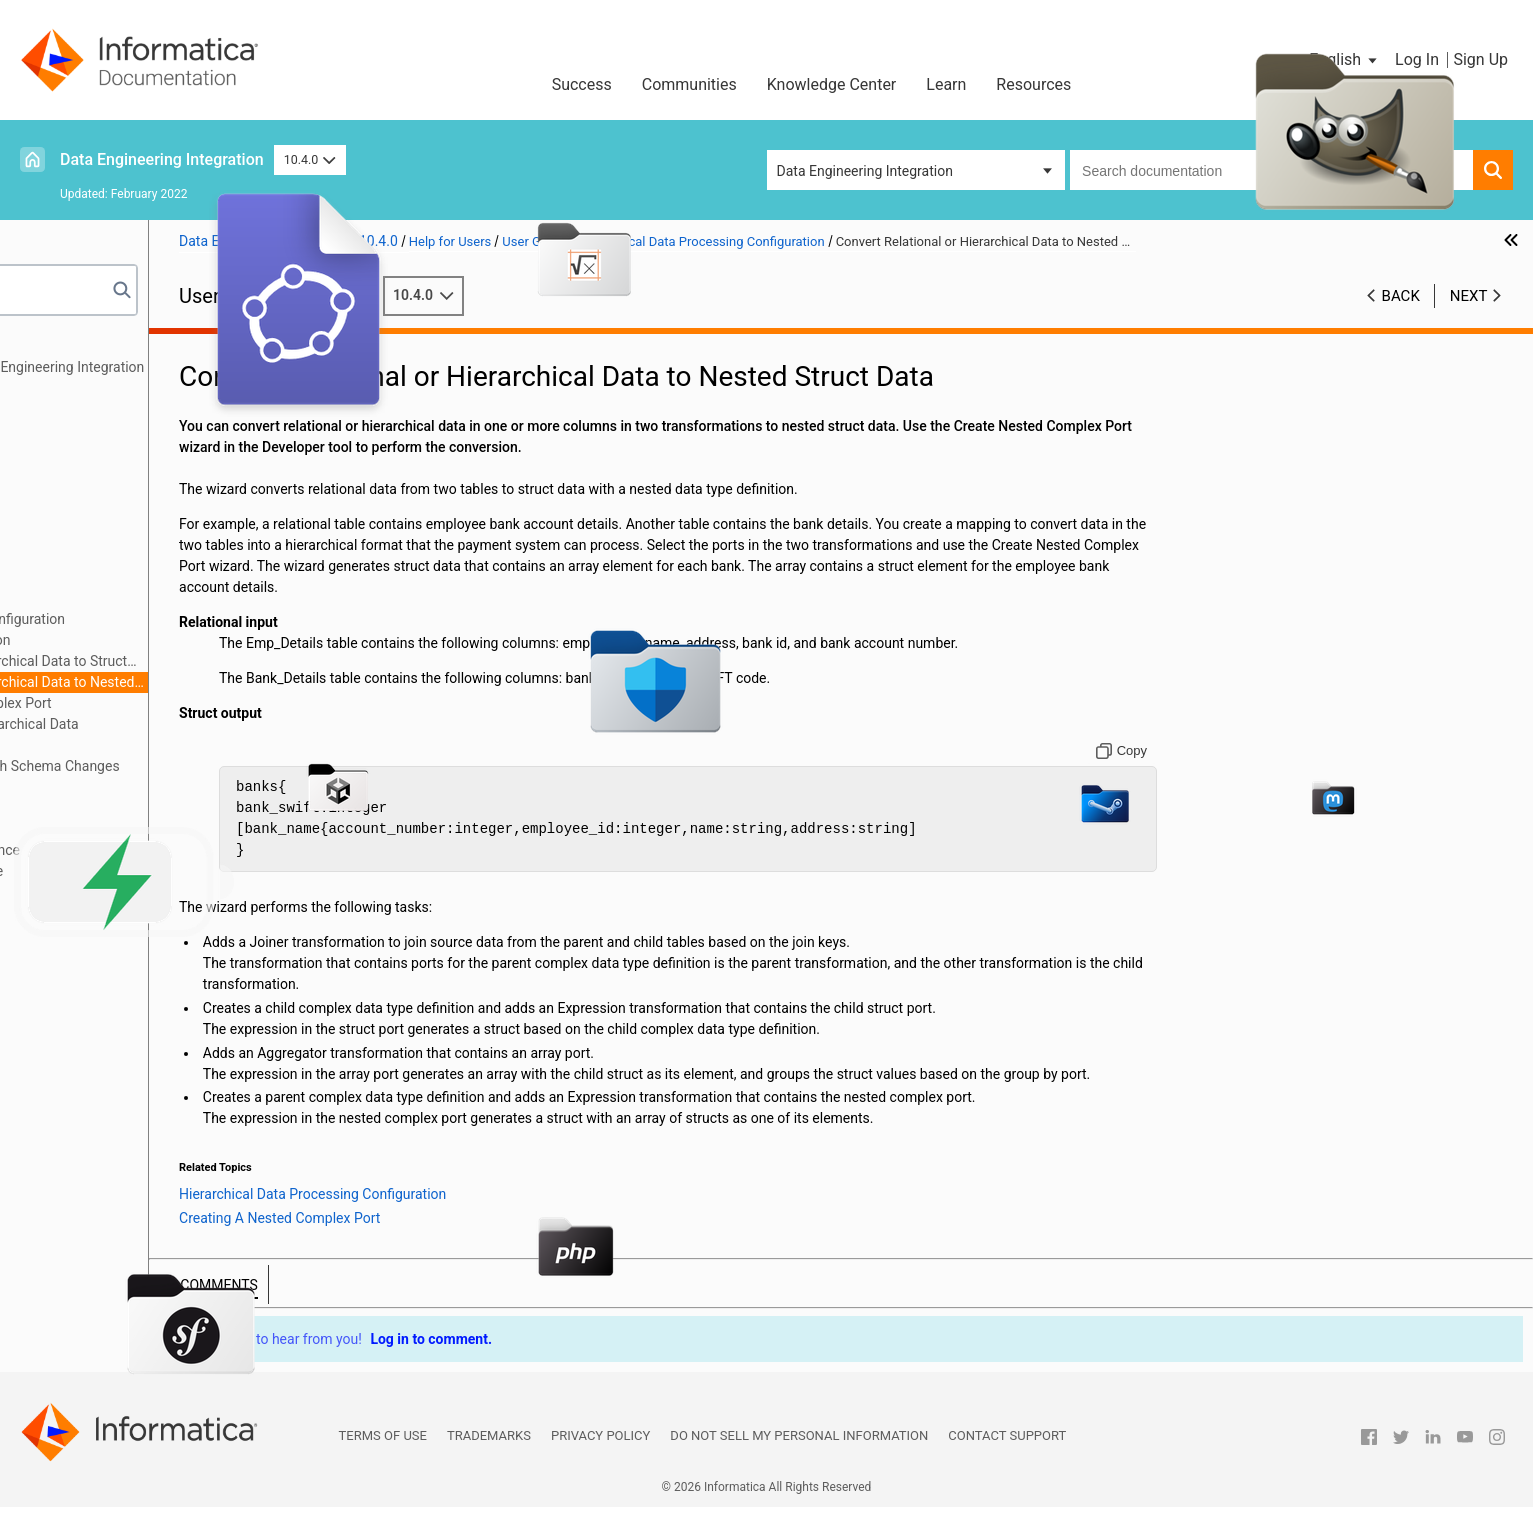 The height and width of the screenshot is (1528, 1533). What do you see at coordinates (584, 262) in the screenshot?
I see `folder containing LibreOffice Math formula files` at bounding box center [584, 262].